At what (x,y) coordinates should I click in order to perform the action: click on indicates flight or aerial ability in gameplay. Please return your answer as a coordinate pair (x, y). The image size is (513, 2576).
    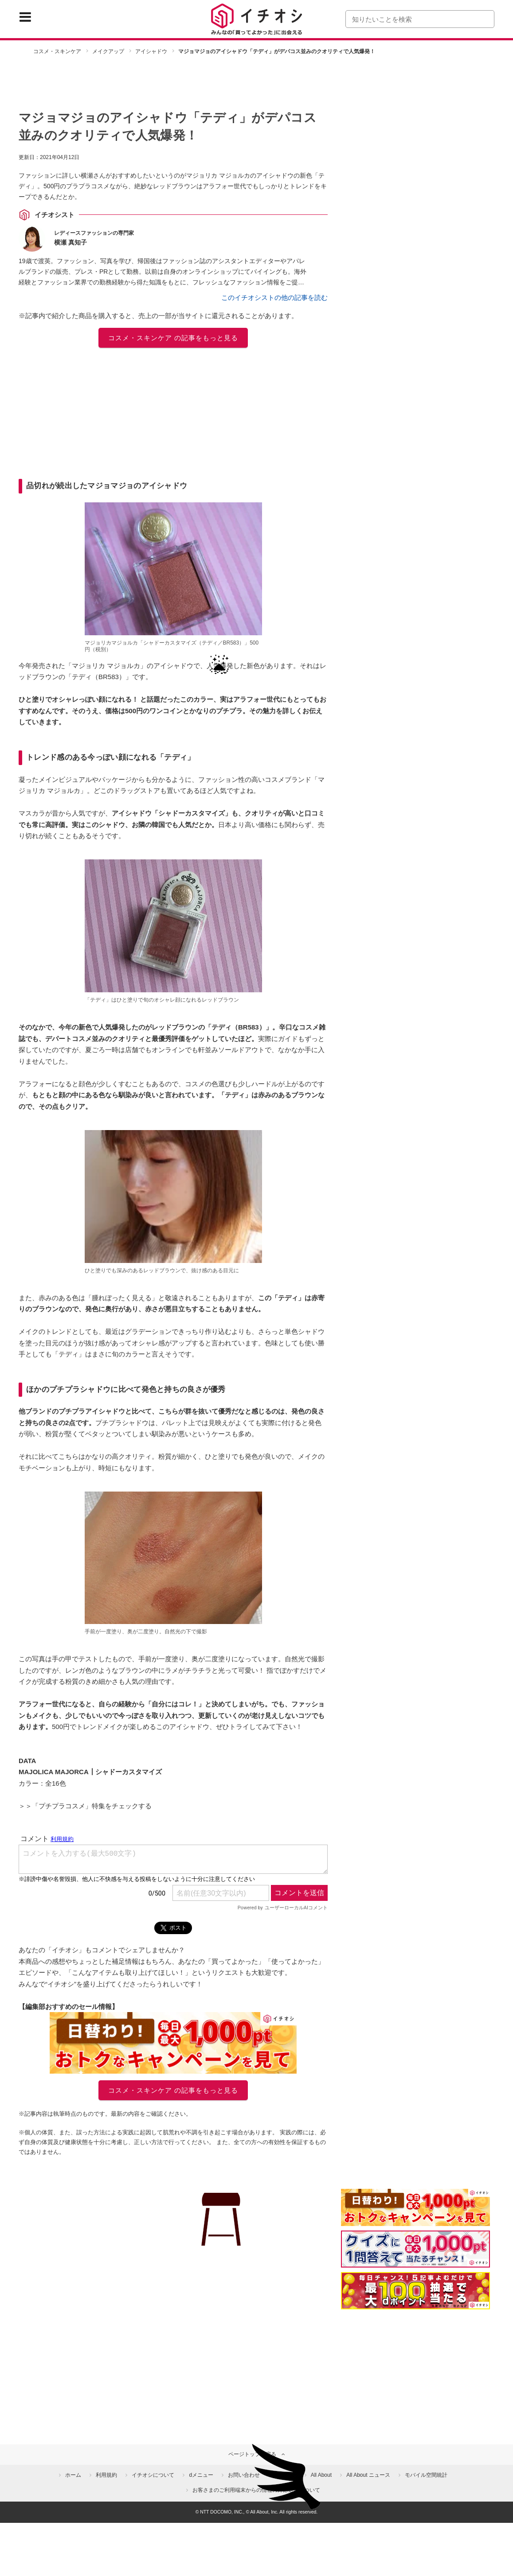
    Looking at the image, I should click on (286, 2477).